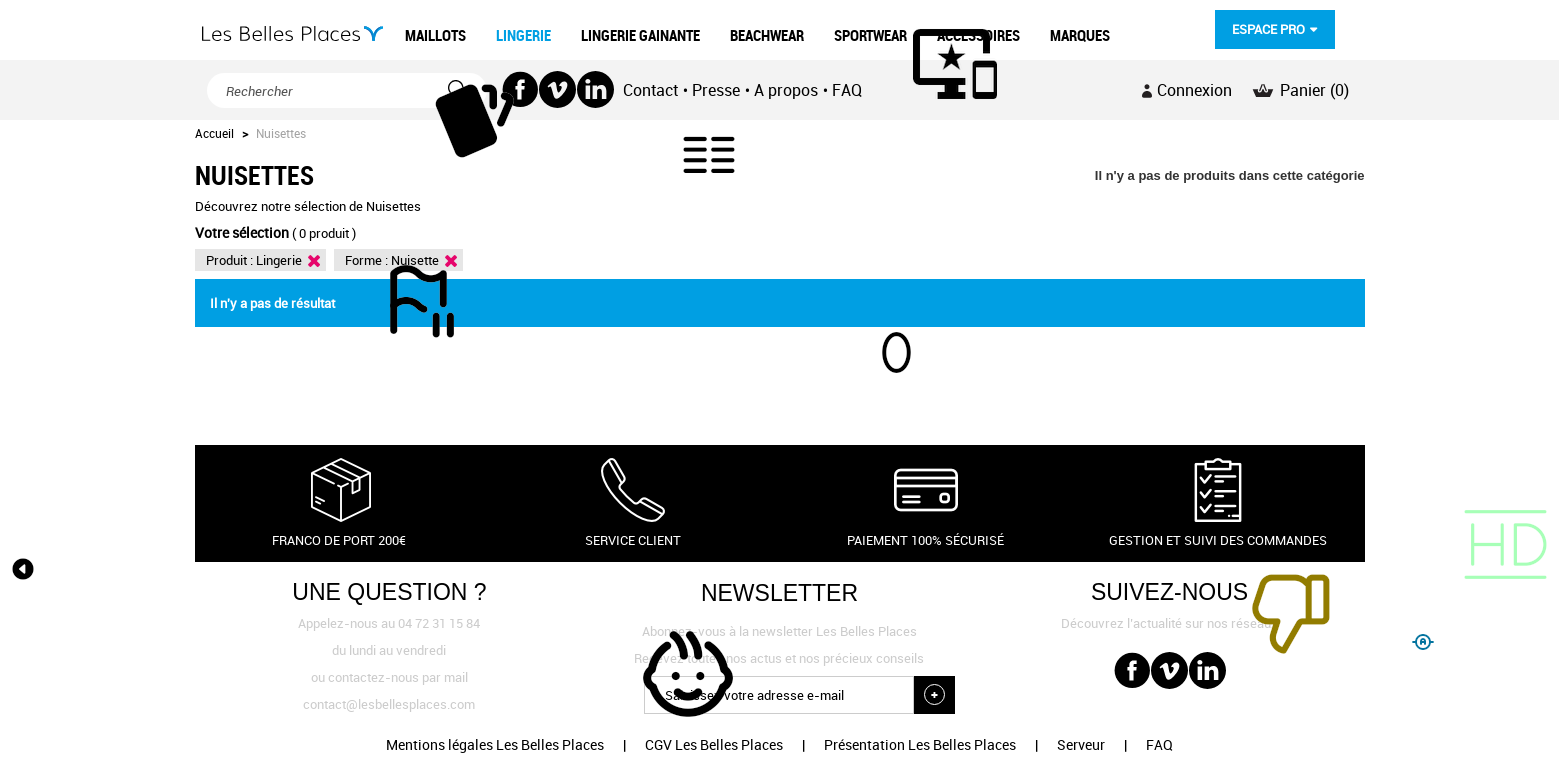 This screenshot has width=1559, height=764. What do you see at coordinates (709, 156) in the screenshot?
I see `switch to multi-column text layout` at bounding box center [709, 156].